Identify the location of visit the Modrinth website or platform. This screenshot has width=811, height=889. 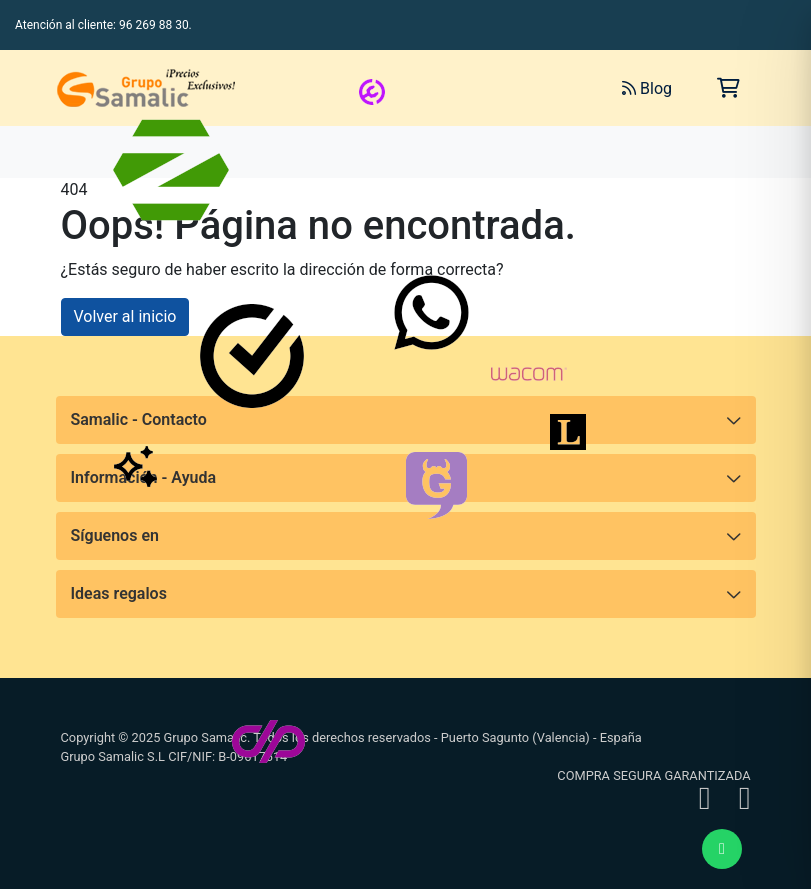
(372, 92).